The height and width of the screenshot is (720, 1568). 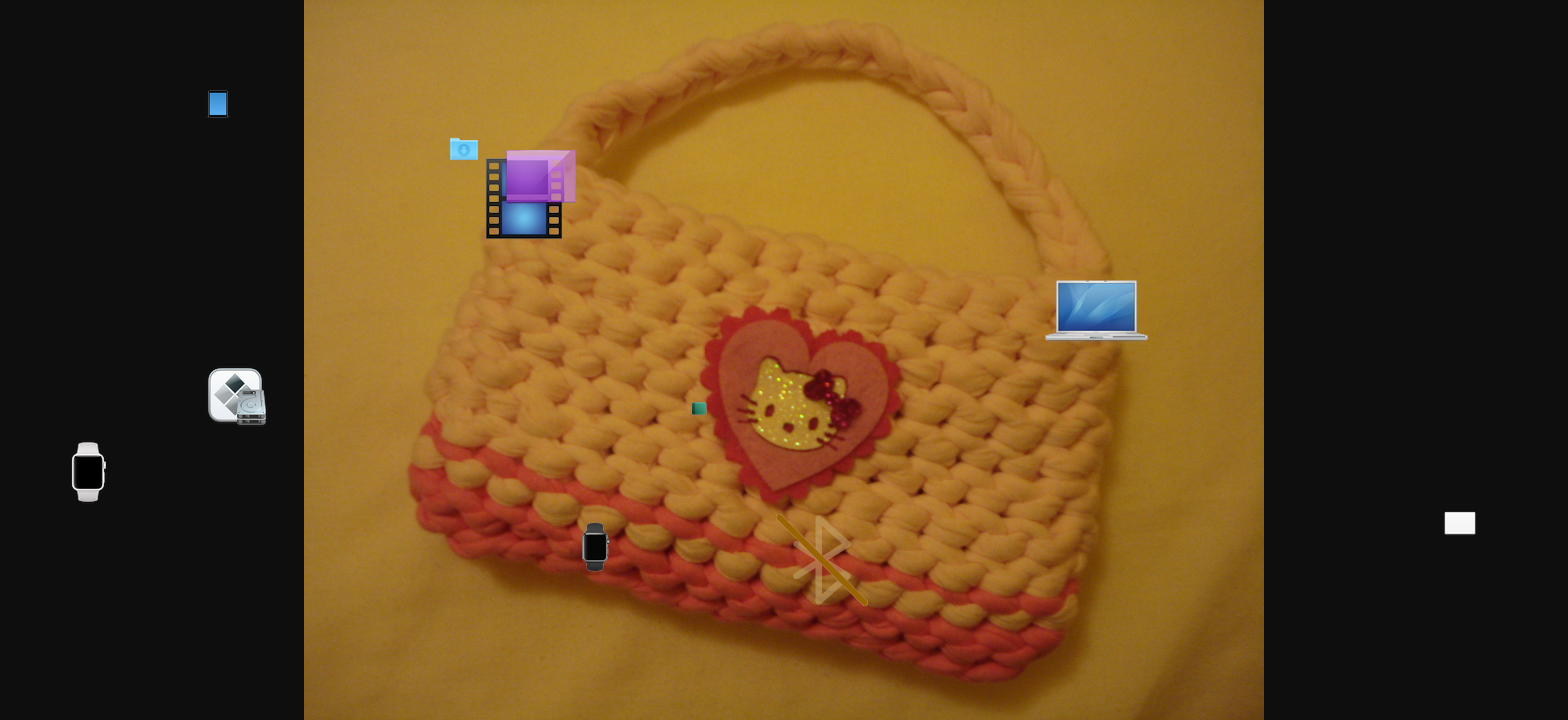 I want to click on filter media library by type or category, so click(x=531, y=194).